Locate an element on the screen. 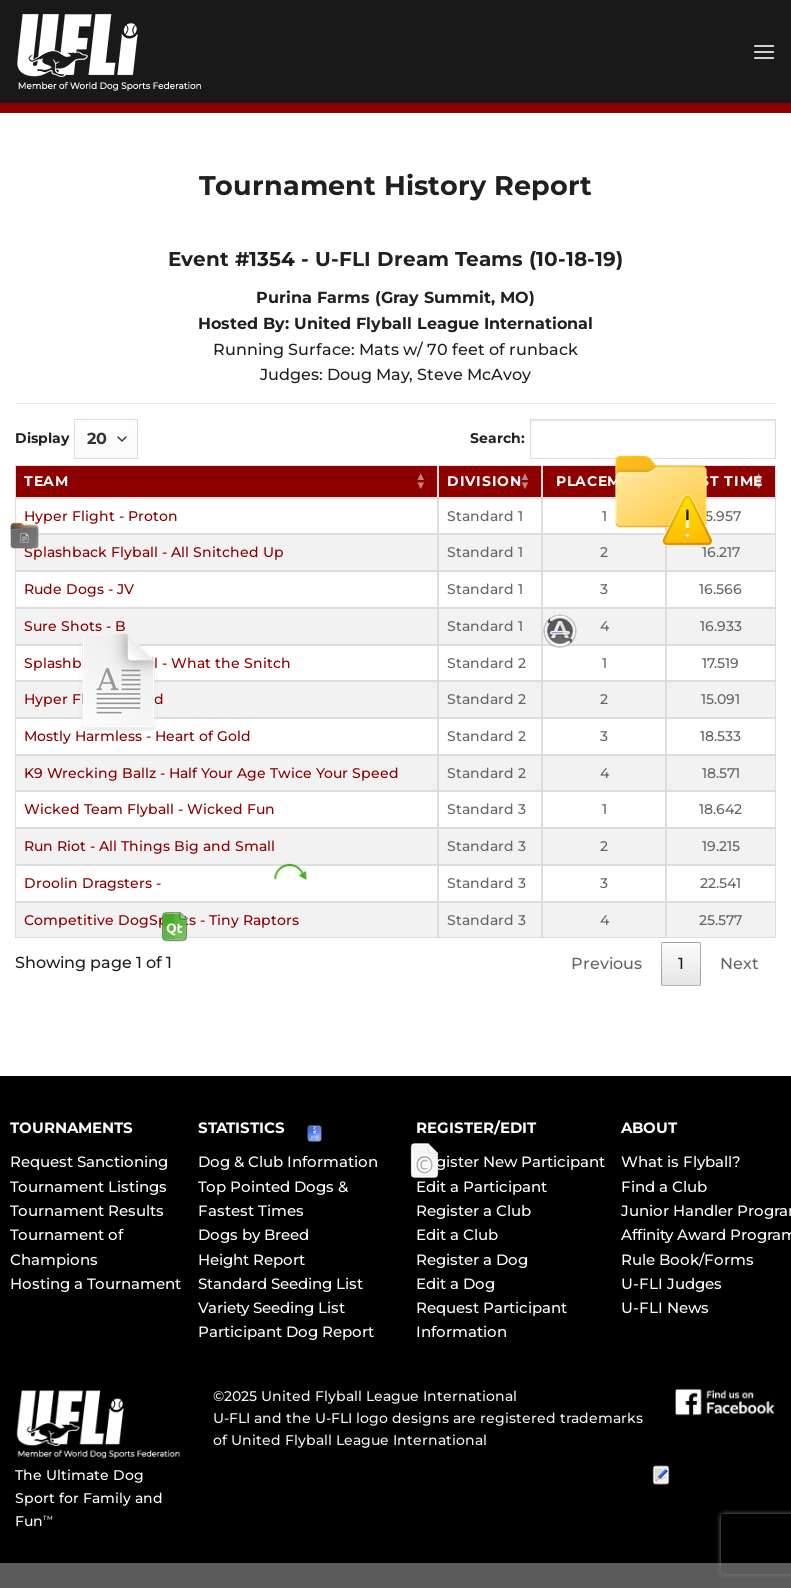  a QML source file used in Qt development is located at coordinates (174, 926).